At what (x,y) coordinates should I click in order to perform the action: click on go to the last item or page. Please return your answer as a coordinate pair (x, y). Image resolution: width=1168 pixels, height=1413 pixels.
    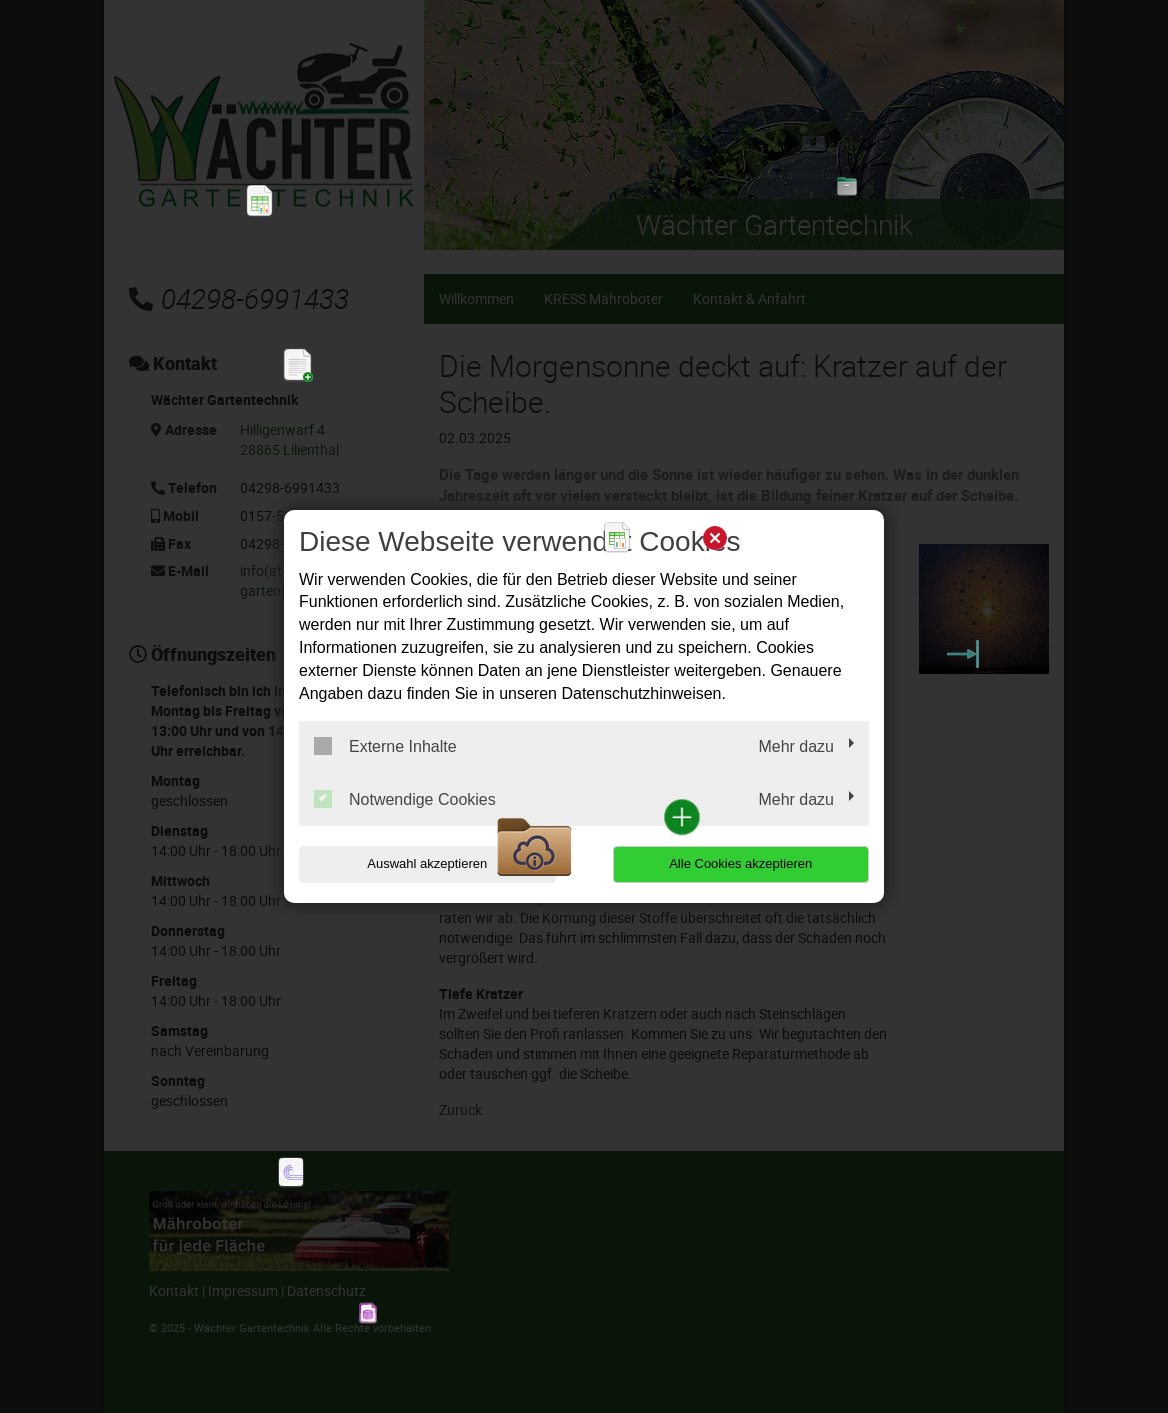
    Looking at the image, I should click on (963, 654).